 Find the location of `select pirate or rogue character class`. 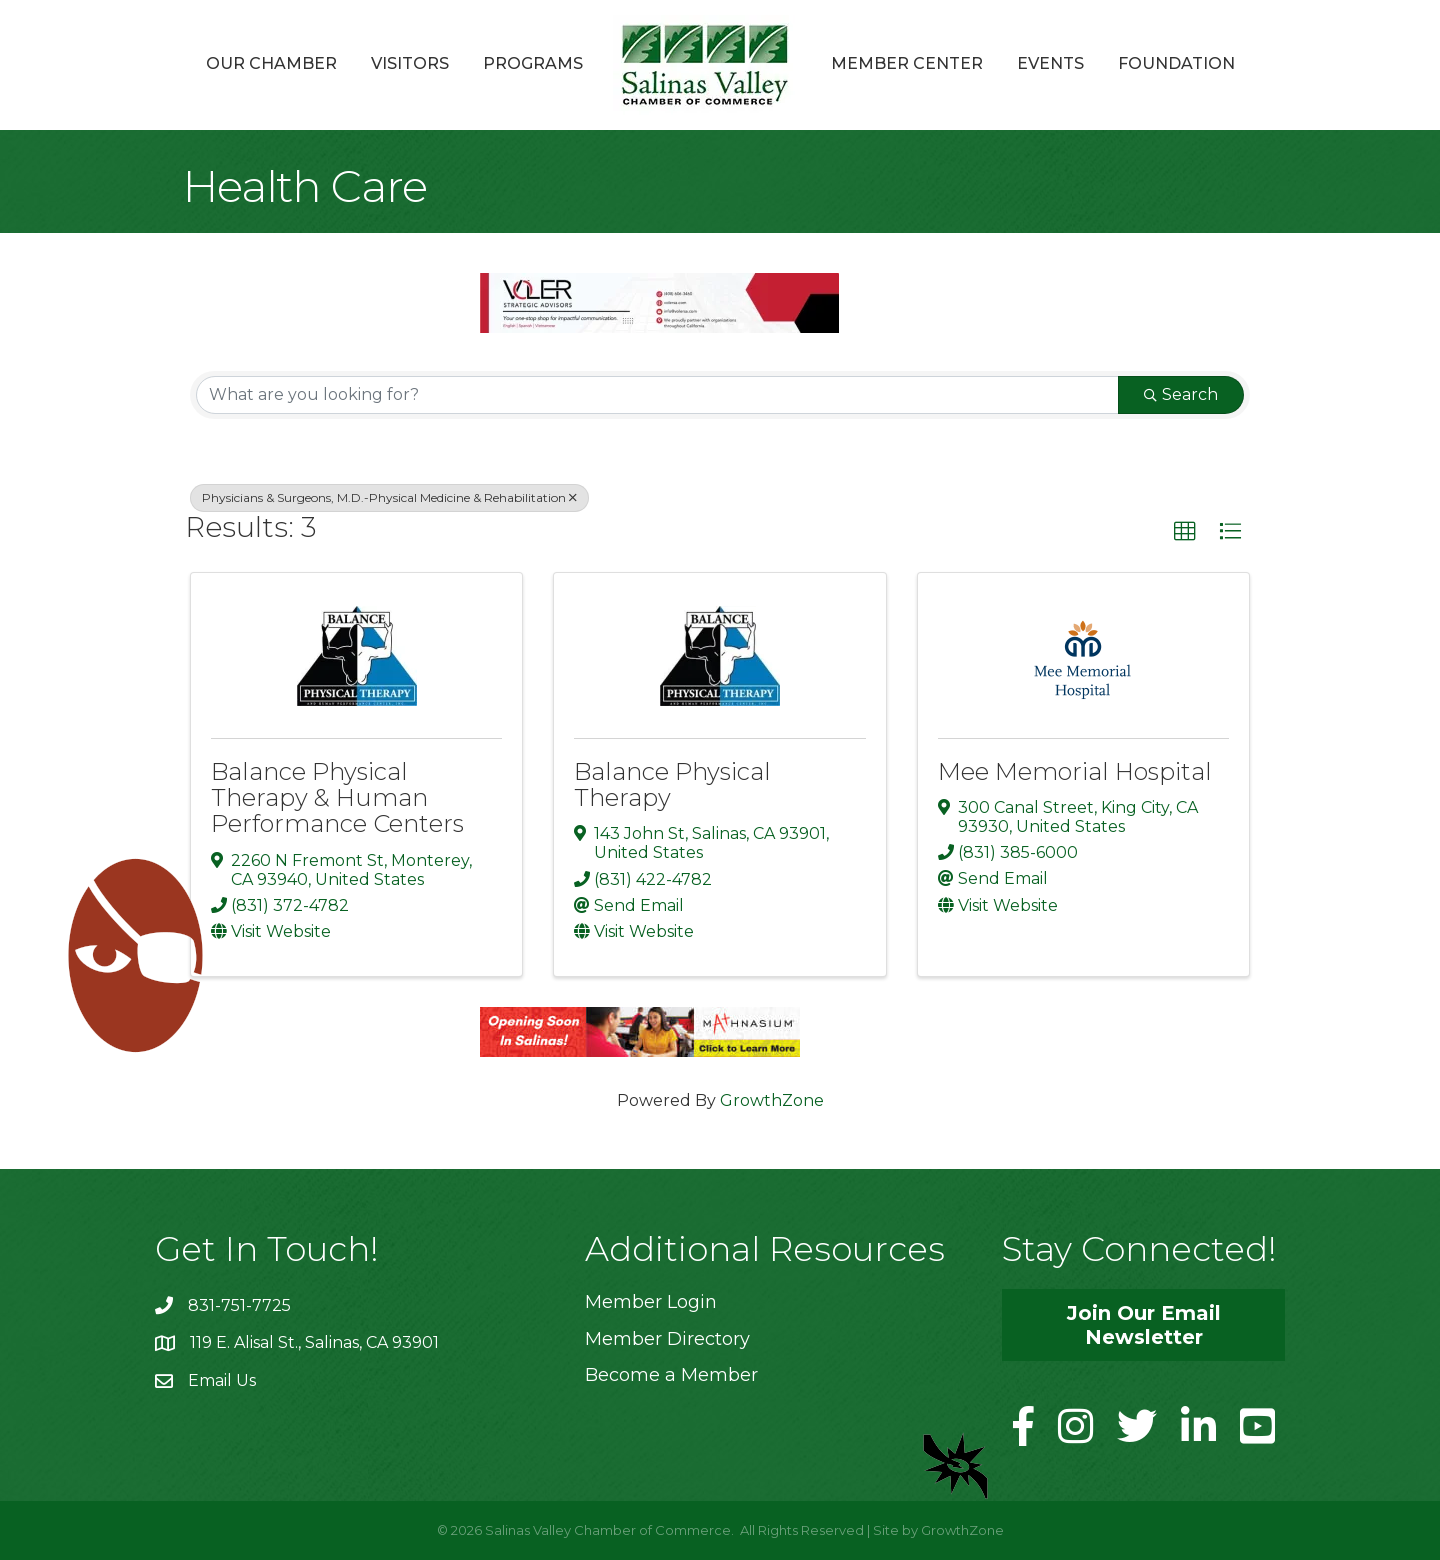

select pirate or rogue character class is located at coordinates (135, 955).